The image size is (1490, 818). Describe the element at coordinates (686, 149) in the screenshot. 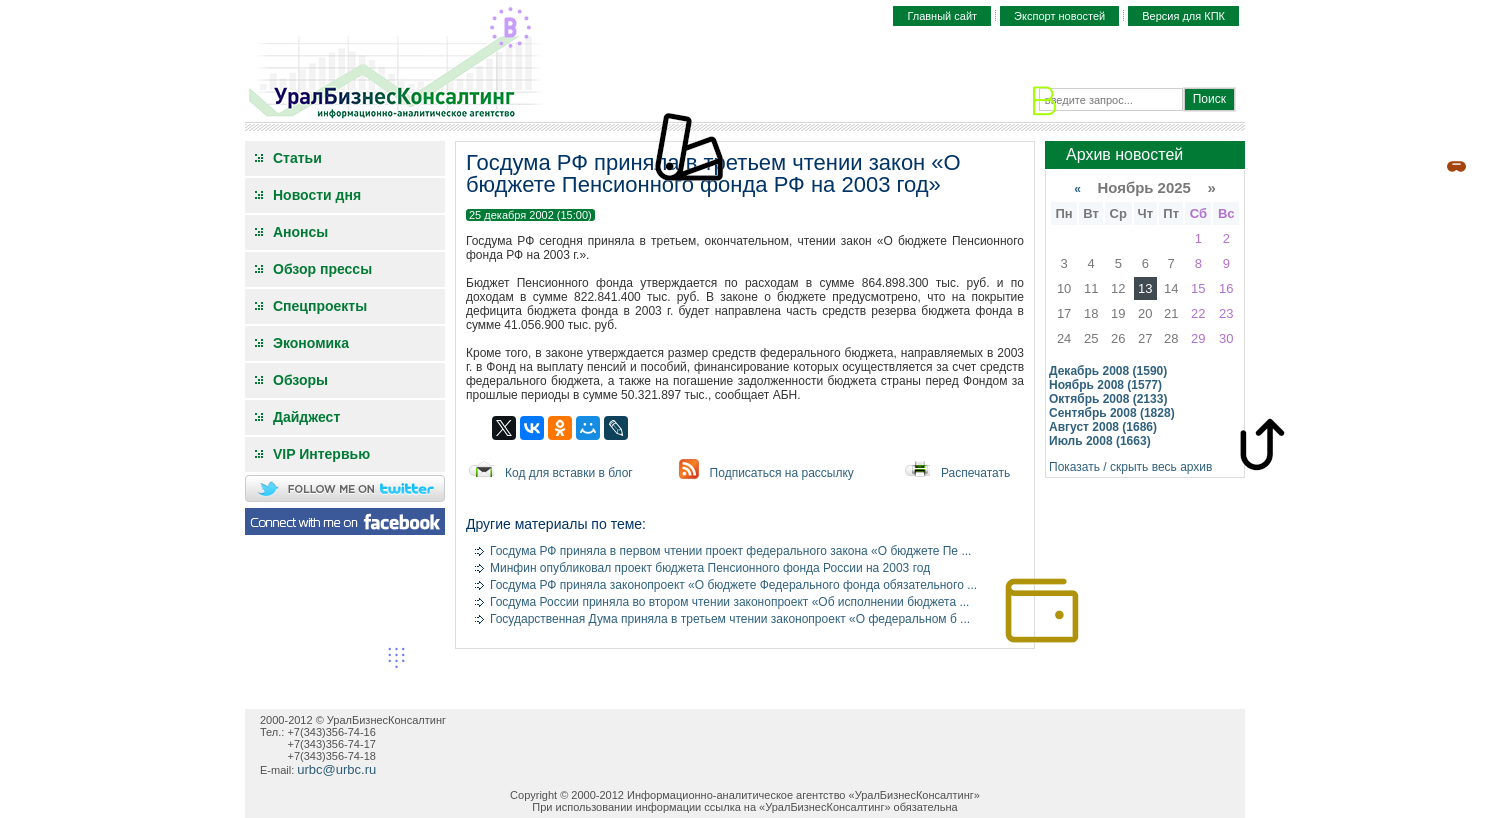

I see `access color palette or theme options` at that location.